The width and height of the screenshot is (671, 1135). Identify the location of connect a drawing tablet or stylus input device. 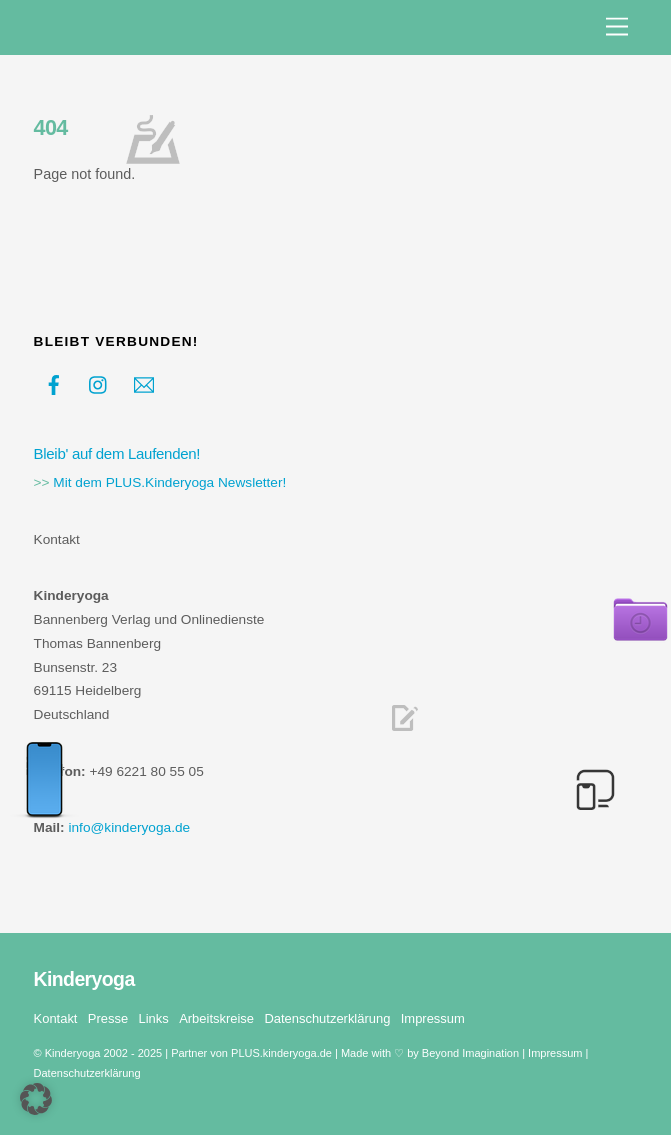
(153, 141).